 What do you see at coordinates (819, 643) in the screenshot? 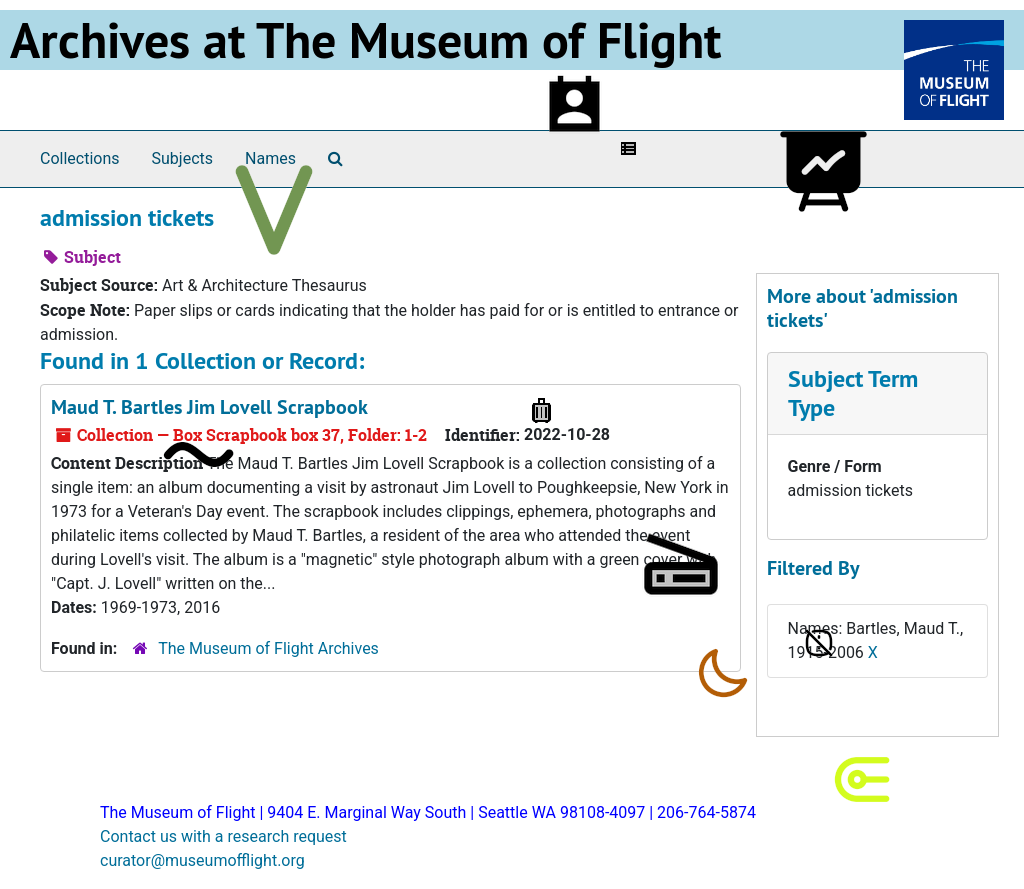
I see `disable or mute alert notifications` at bounding box center [819, 643].